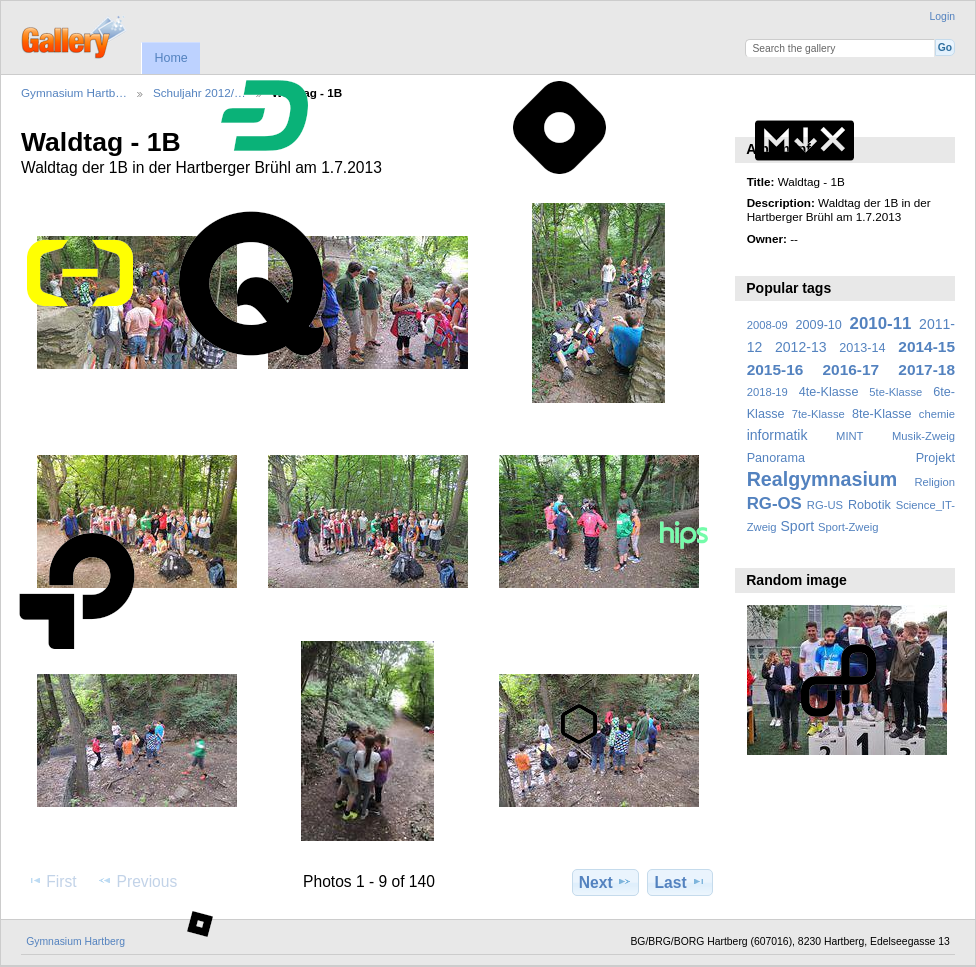 The width and height of the screenshot is (976, 967). What do you see at coordinates (838, 680) in the screenshot?
I see `open the OpenProject app` at bounding box center [838, 680].